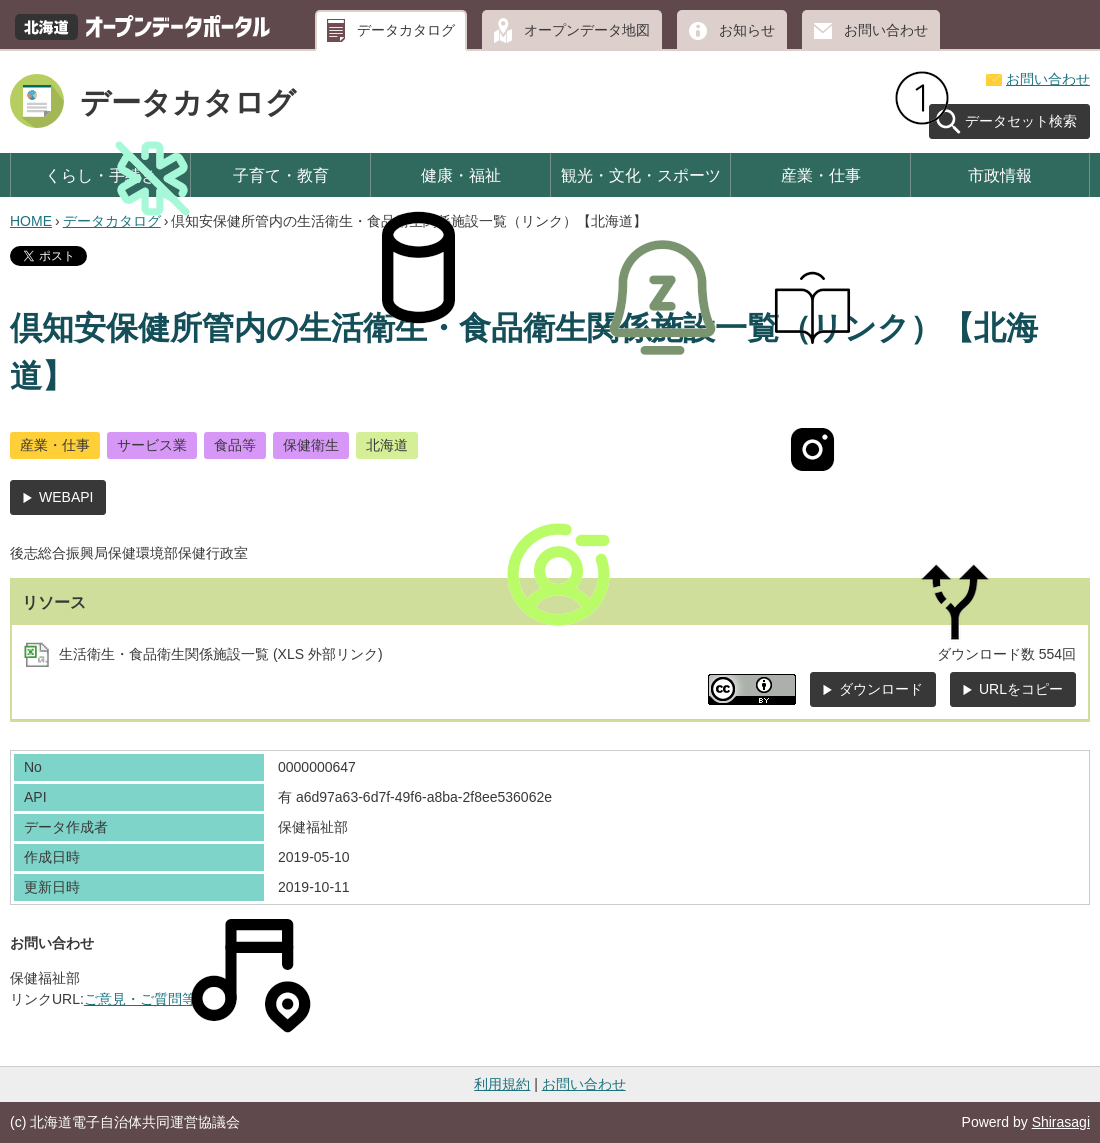 This screenshot has width=1100, height=1143. Describe the element at coordinates (812, 306) in the screenshot. I see `view user profile or contact details` at that location.